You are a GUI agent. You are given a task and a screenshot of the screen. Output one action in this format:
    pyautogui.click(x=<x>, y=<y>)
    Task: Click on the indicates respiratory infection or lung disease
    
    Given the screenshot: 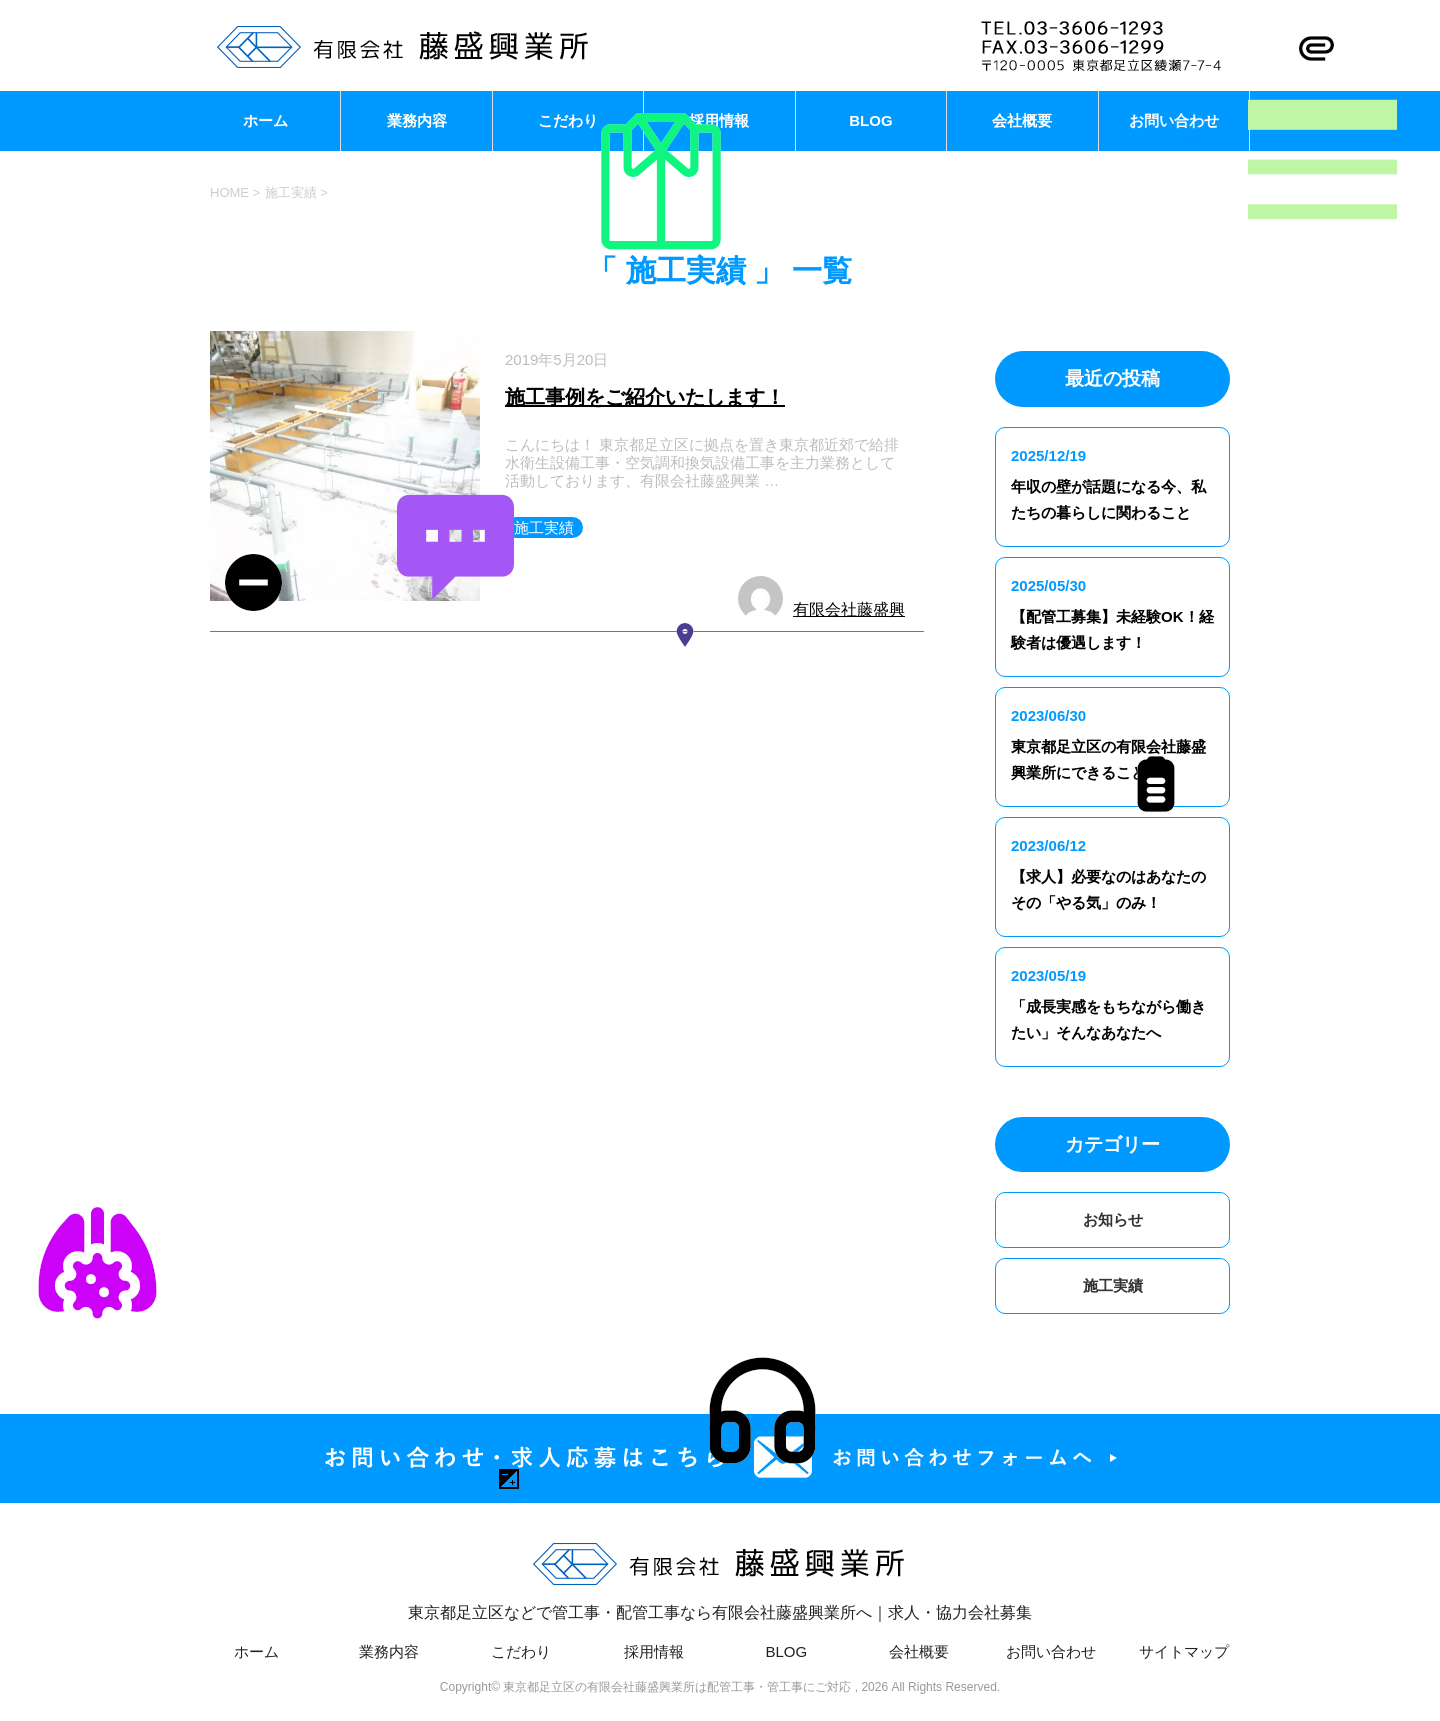 What is the action you would take?
    pyautogui.click(x=97, y=1259)
    